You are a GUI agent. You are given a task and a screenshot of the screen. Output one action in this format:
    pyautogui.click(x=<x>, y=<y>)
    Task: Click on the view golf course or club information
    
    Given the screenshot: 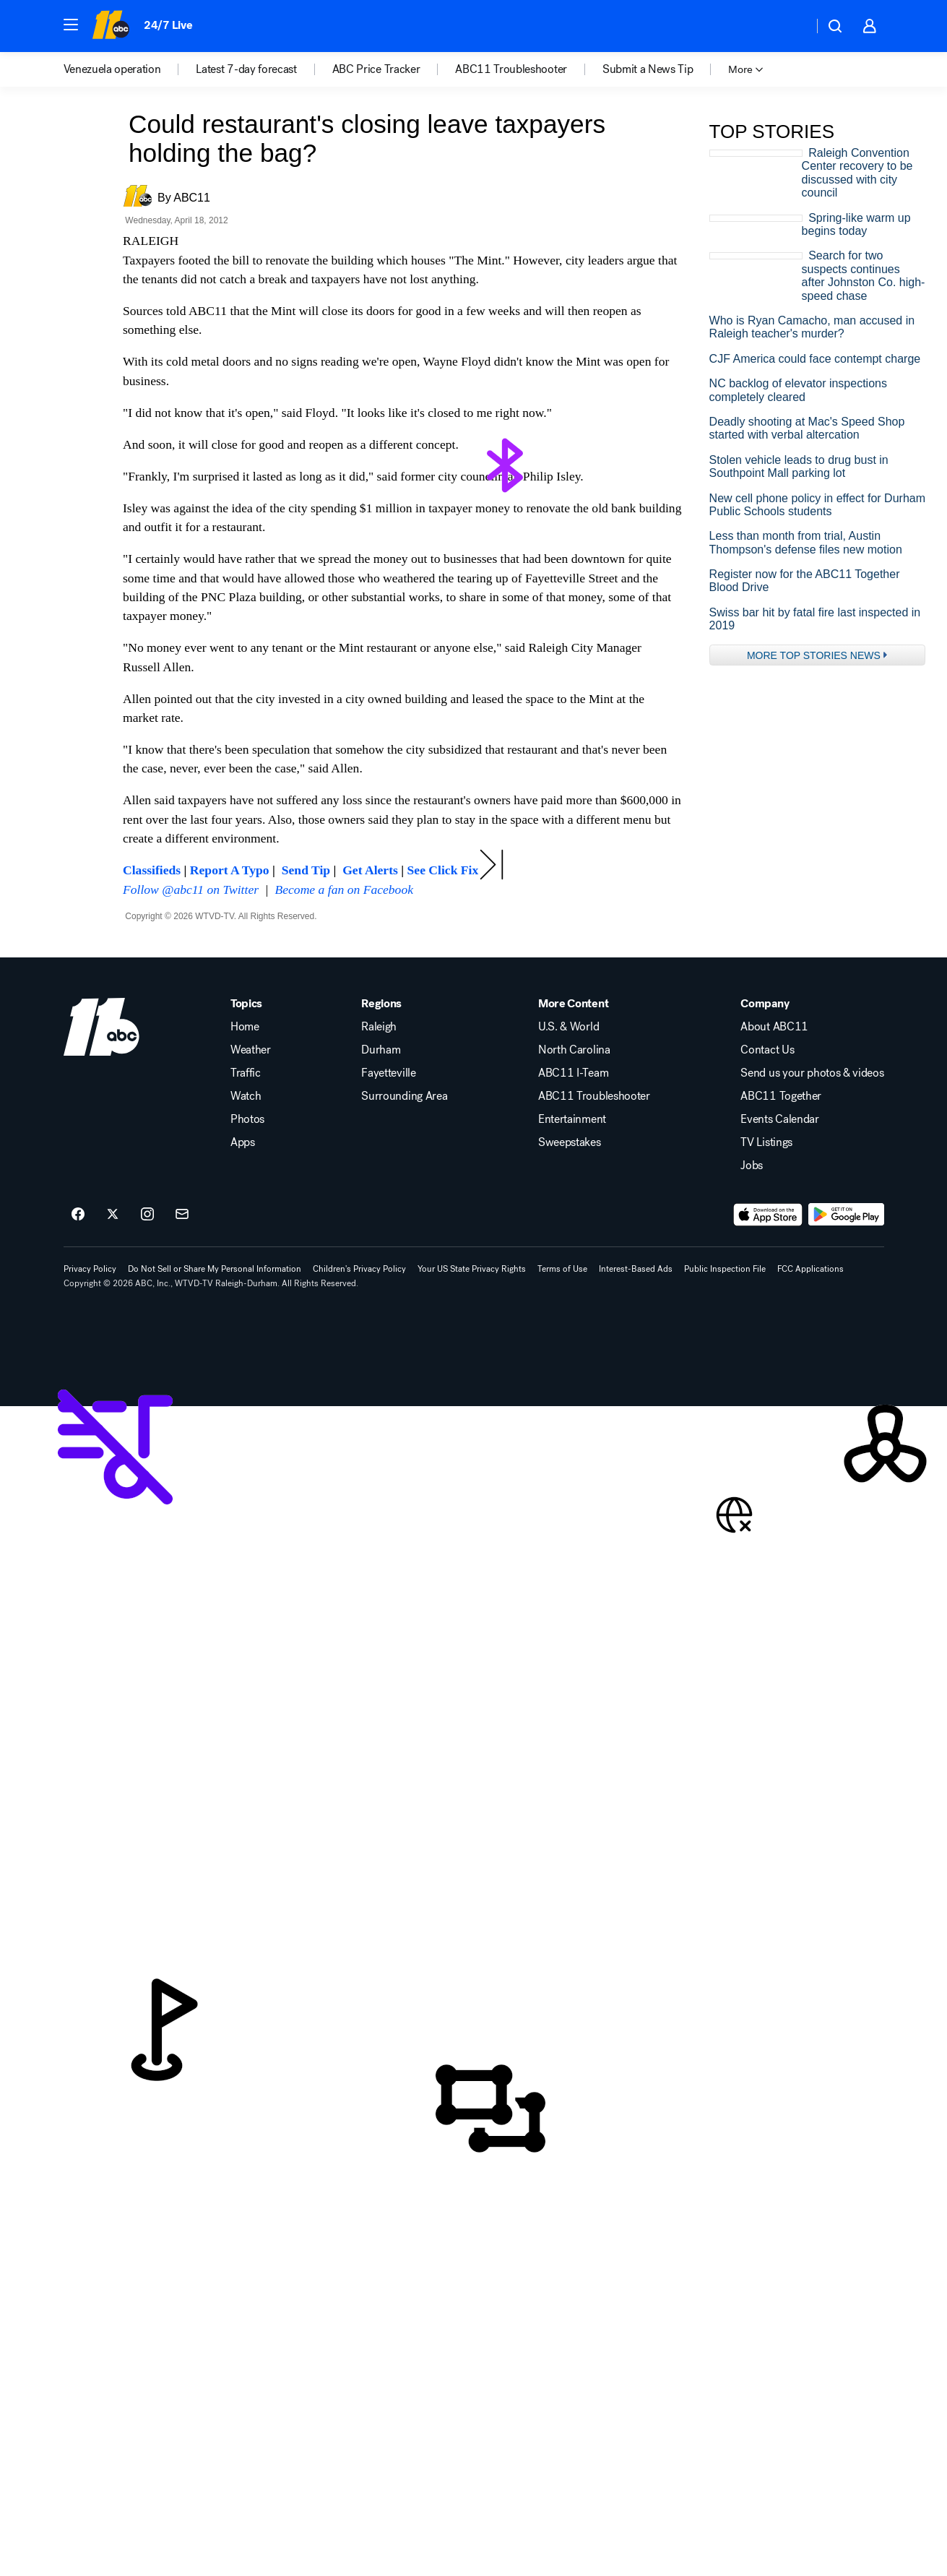 What is the action you would take?
    pyautogui.click(x=157, y=2030)
    